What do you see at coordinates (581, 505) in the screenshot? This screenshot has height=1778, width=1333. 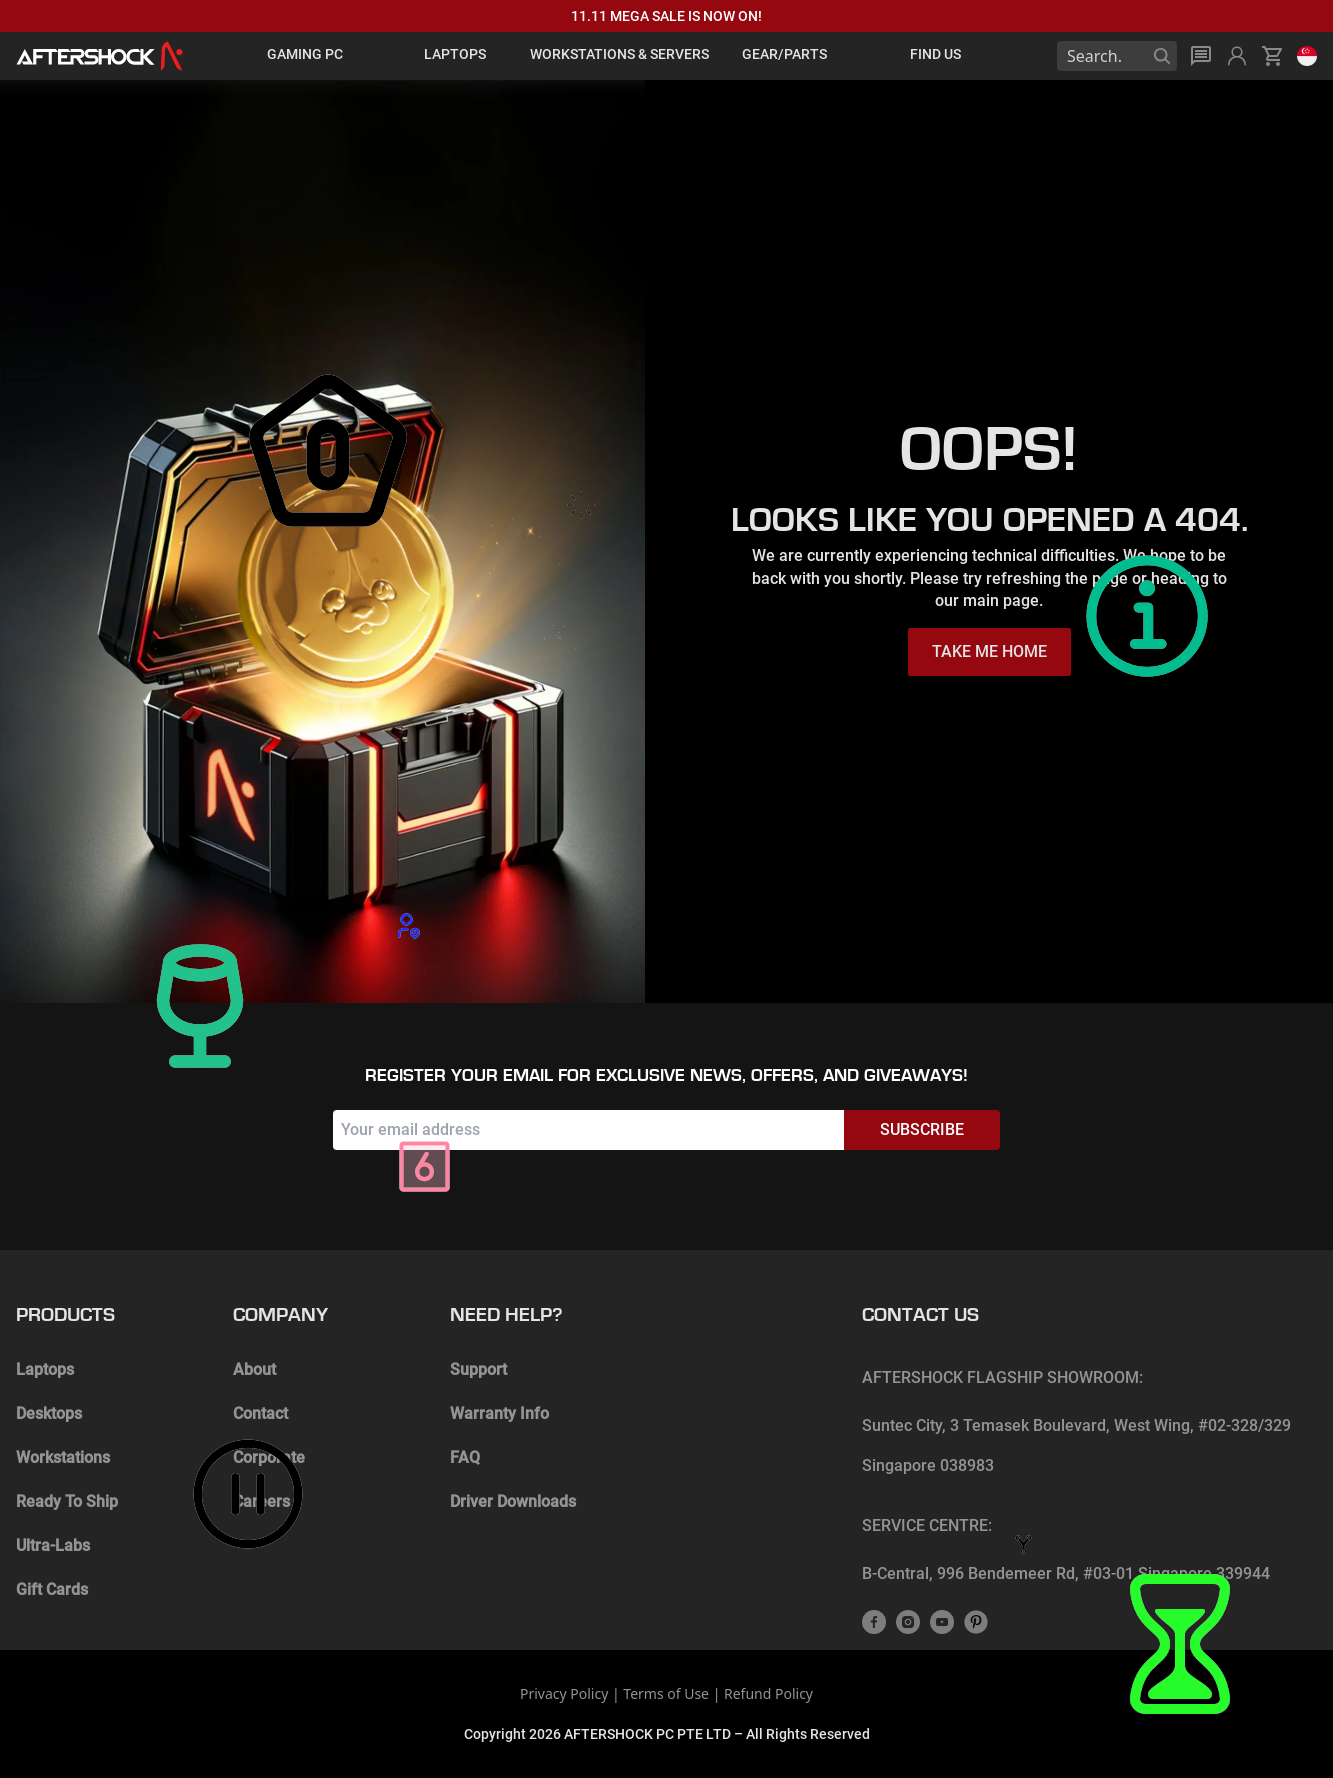 I see `indicates content is loading` at bounding box center [581, 505].